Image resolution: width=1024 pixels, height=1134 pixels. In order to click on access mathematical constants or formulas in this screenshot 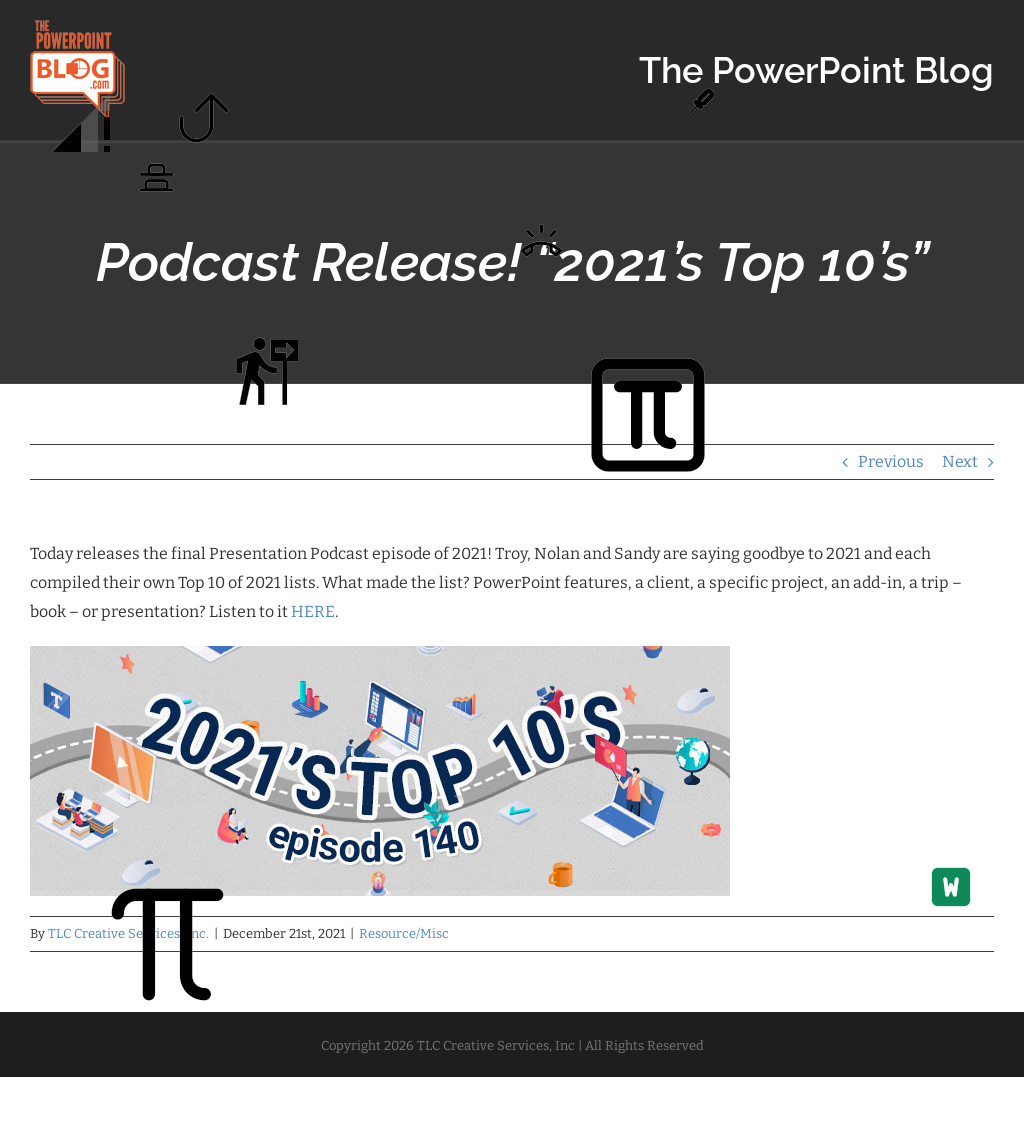, I will do `click(648, 415)`.